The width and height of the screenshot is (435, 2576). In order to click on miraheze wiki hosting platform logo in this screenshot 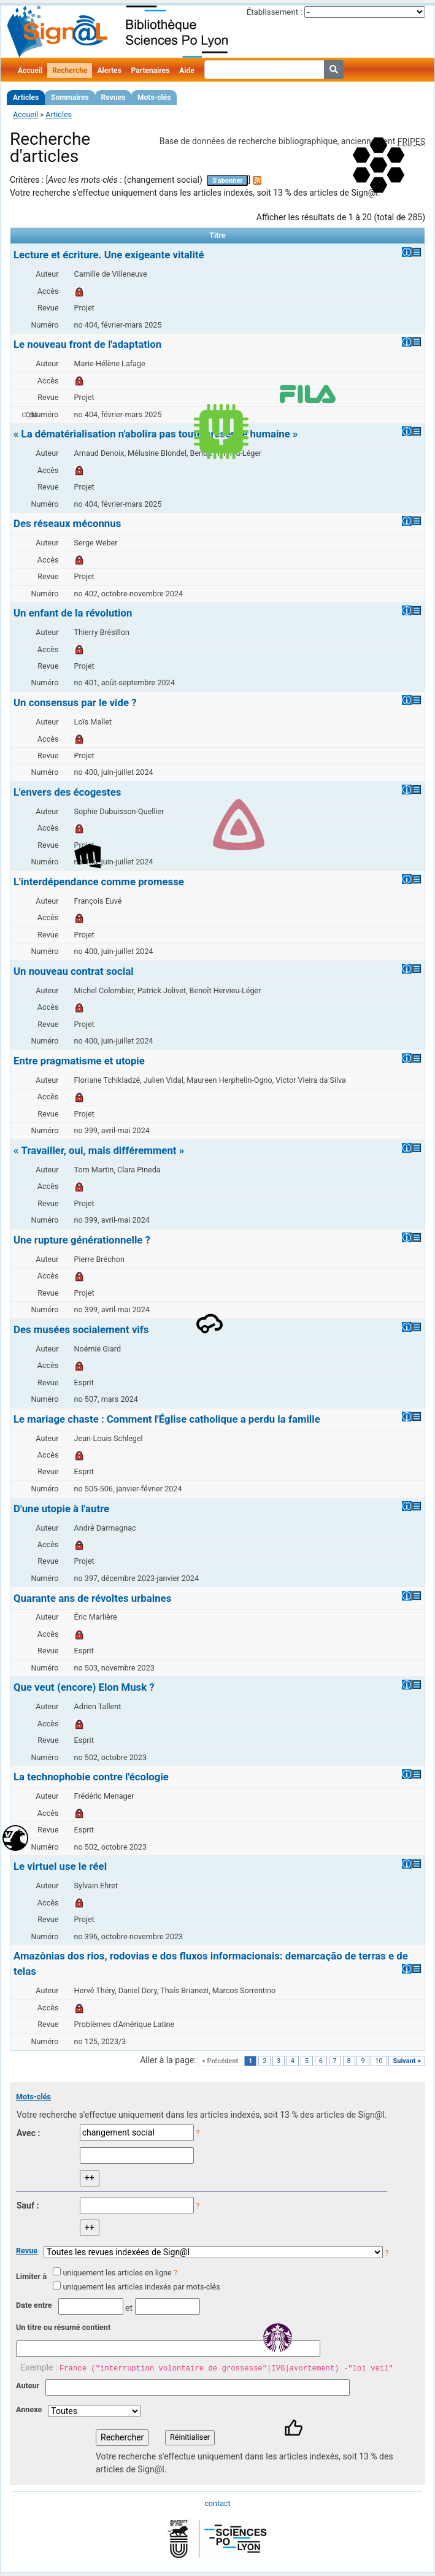, I will do `click(379, 165)`.